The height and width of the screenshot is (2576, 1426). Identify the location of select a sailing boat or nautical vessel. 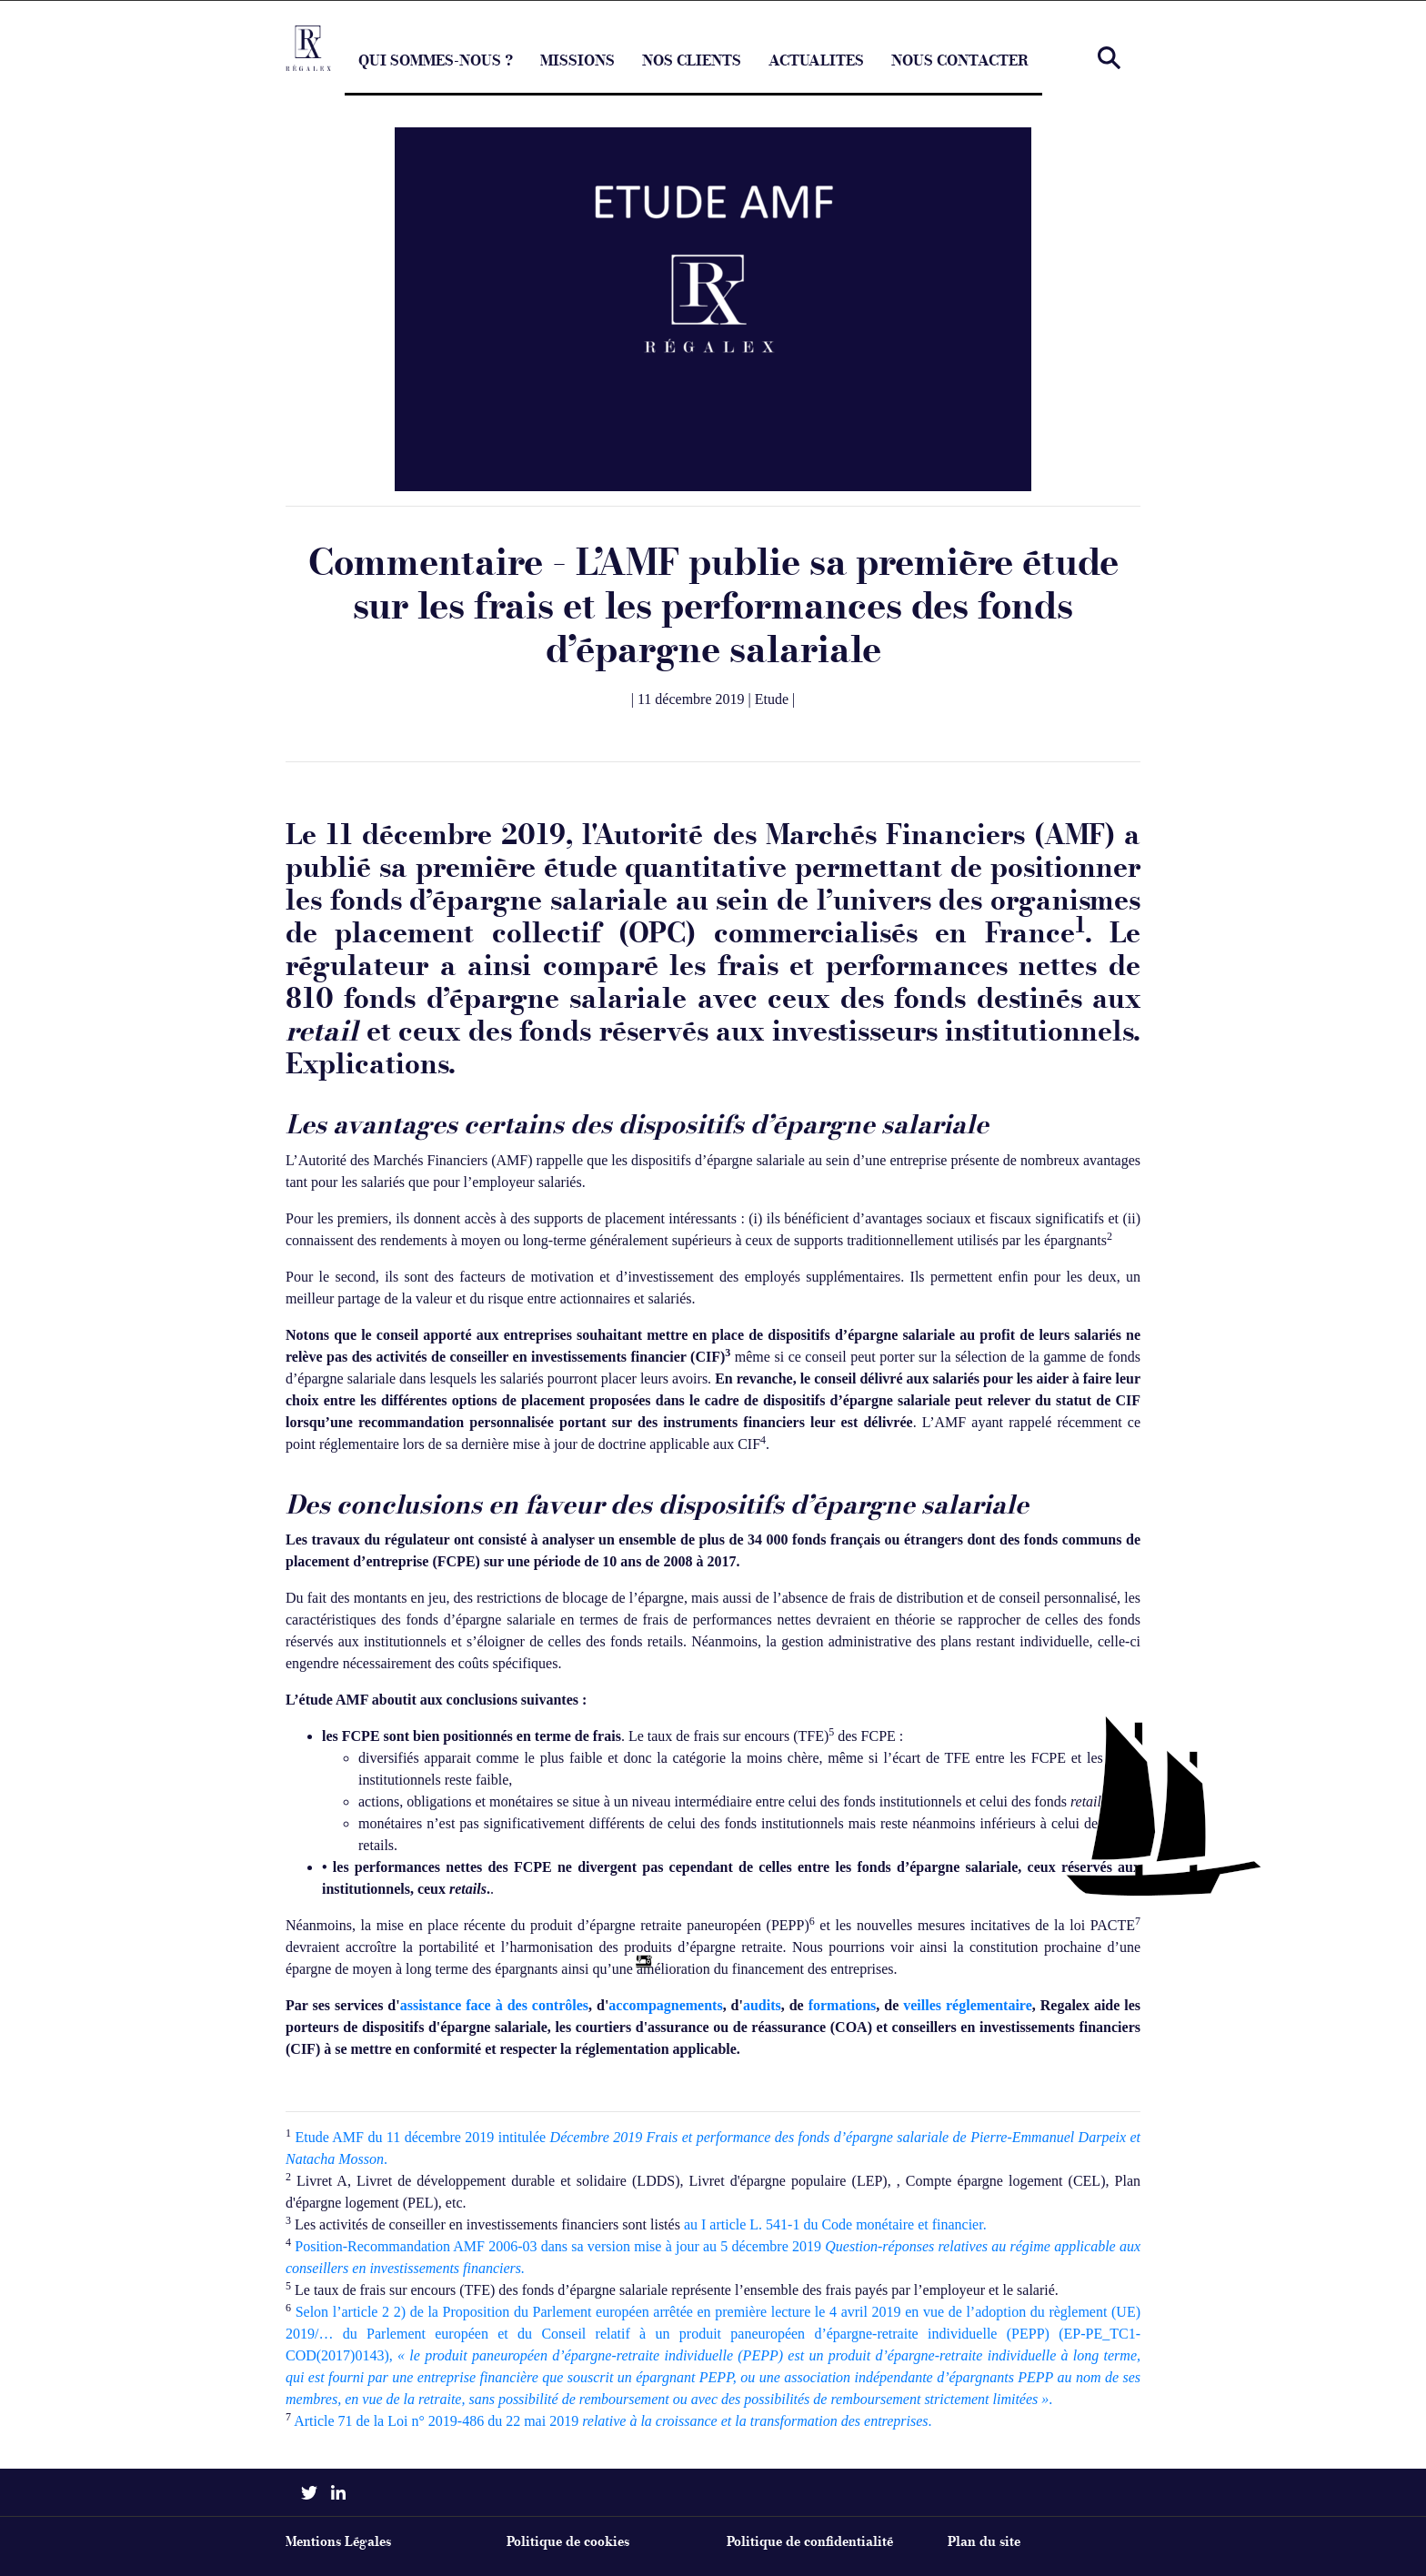
(1163, 1806).